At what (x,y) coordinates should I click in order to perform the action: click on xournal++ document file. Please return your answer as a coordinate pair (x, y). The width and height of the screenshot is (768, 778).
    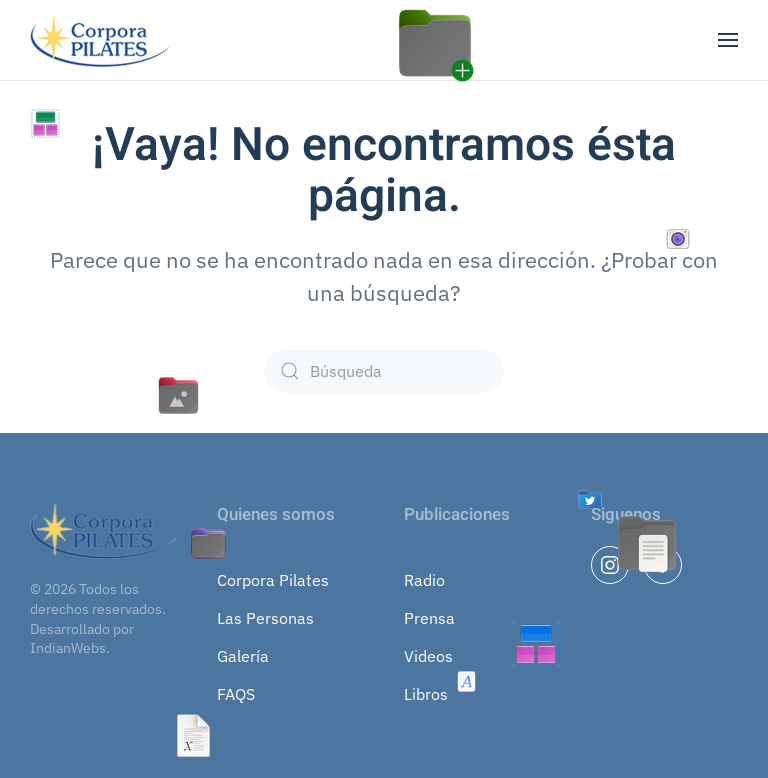
    Looking at the image, I should click on (193, 736).